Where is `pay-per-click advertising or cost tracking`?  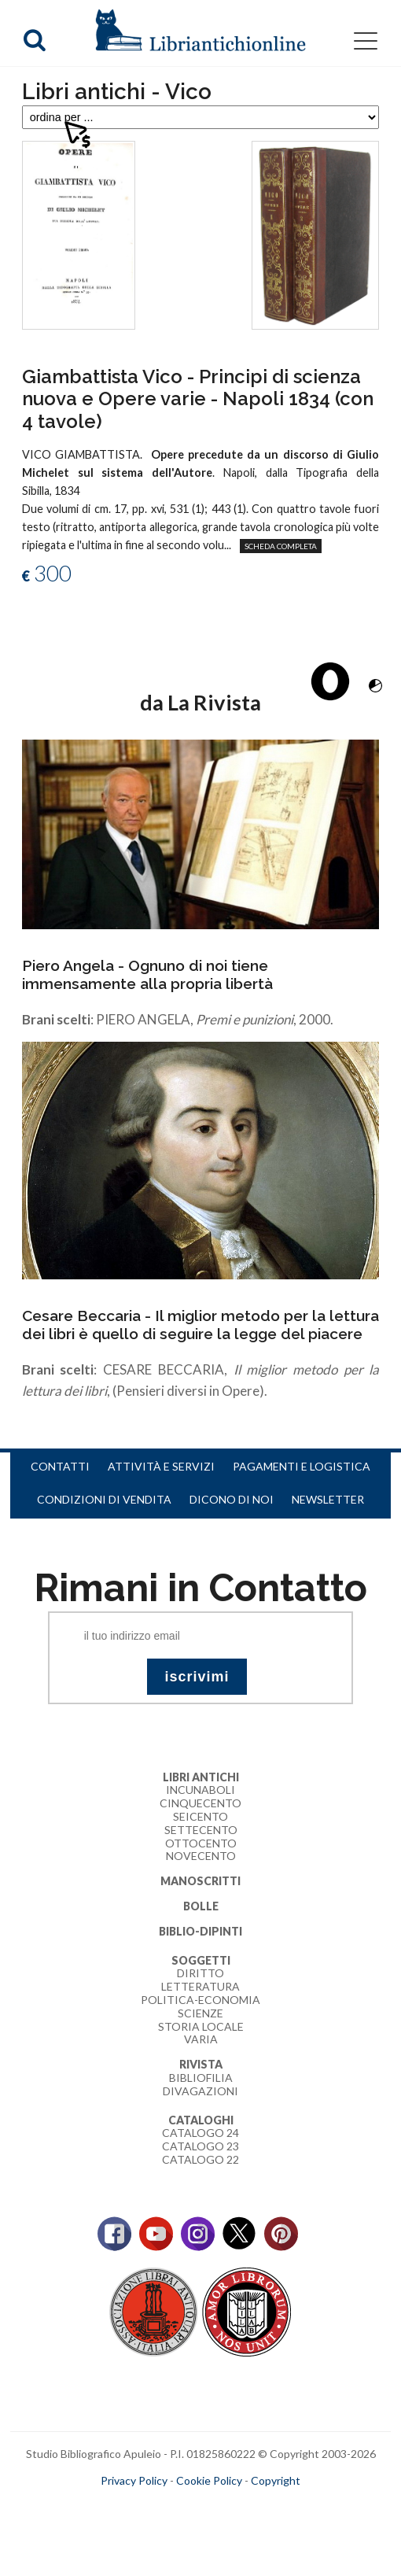
pay-per-click advertising or cost tracking is located at coordinates (76, 133).